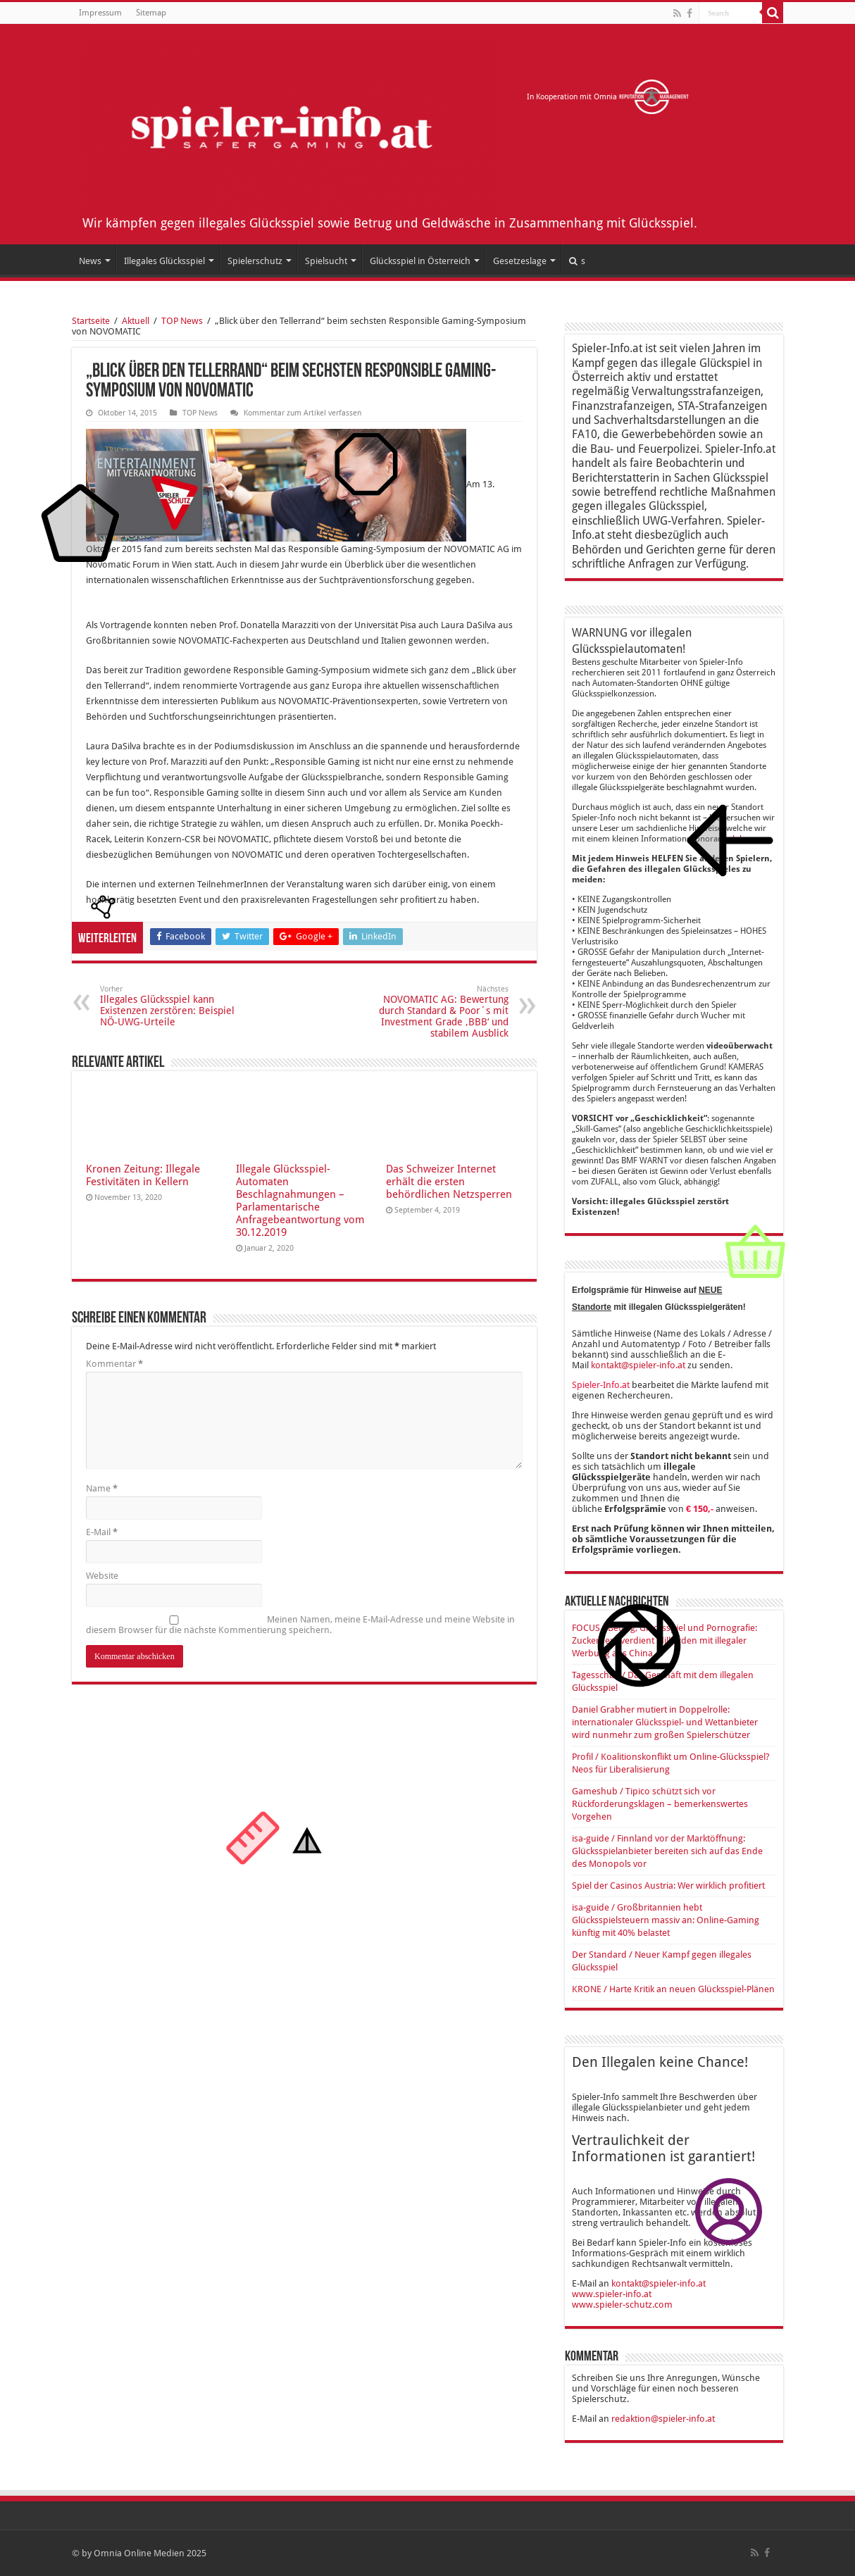 Image resolution: width=855 pixels, height=2576 pixels. What do you see at coordinates (80, 526) in the screenshot?
I see `a pentagon shape indicator` at bounding box center [80, 526].